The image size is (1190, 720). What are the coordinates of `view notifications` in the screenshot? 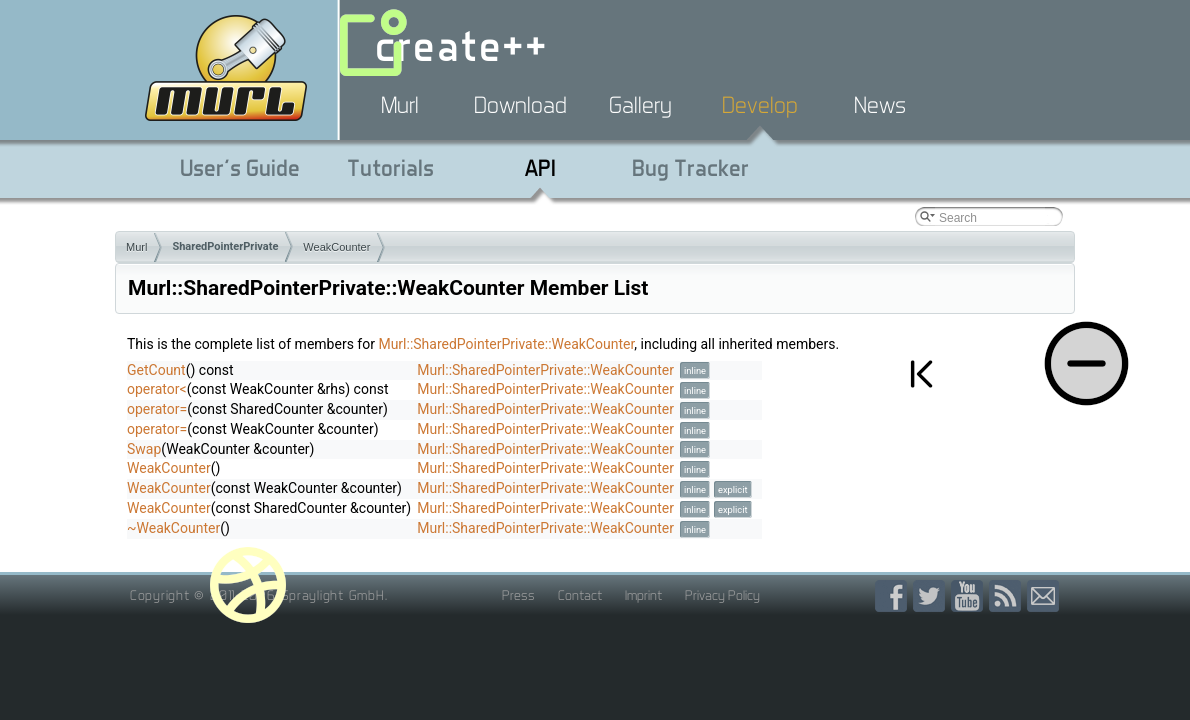 It's located at (372, 44).